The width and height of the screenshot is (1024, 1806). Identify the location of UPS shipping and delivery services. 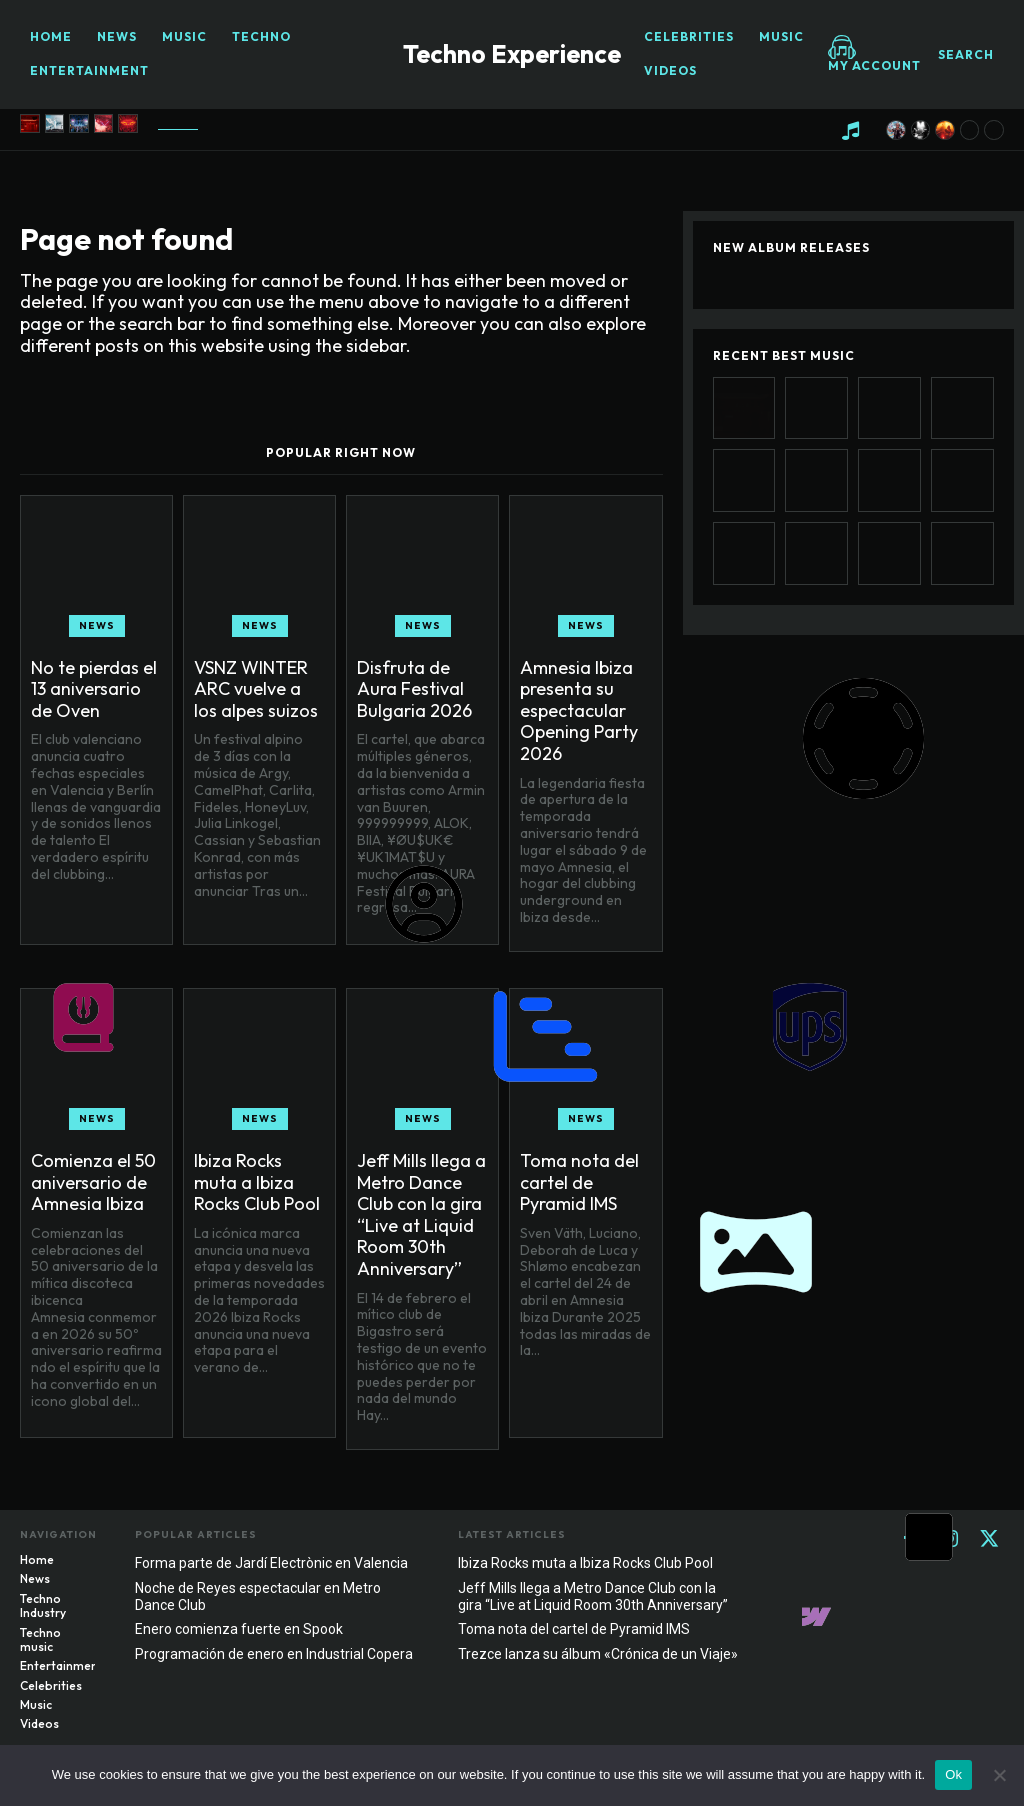
(810, 1027).